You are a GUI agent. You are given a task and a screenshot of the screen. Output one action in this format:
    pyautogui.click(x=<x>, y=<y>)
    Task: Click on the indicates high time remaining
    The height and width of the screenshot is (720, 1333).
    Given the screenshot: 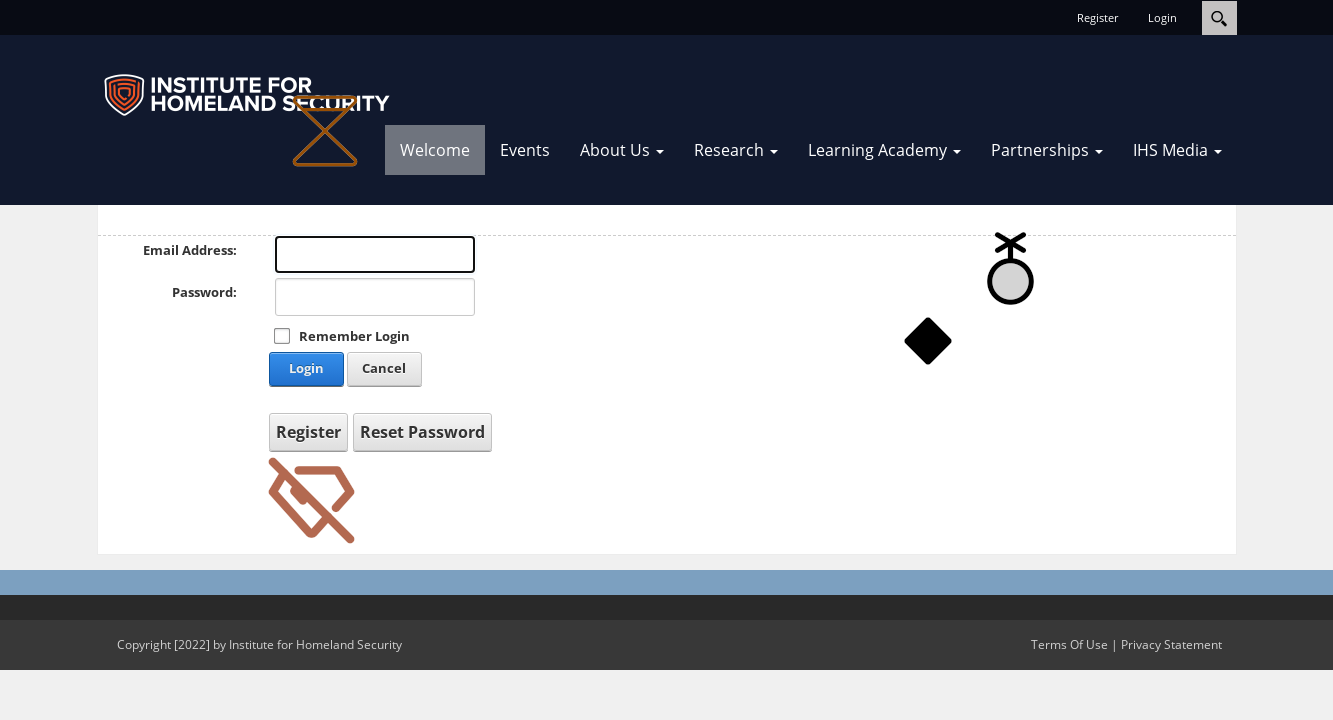 What is the action you would take?
    pyautogui.click(x=325, y=131)
    